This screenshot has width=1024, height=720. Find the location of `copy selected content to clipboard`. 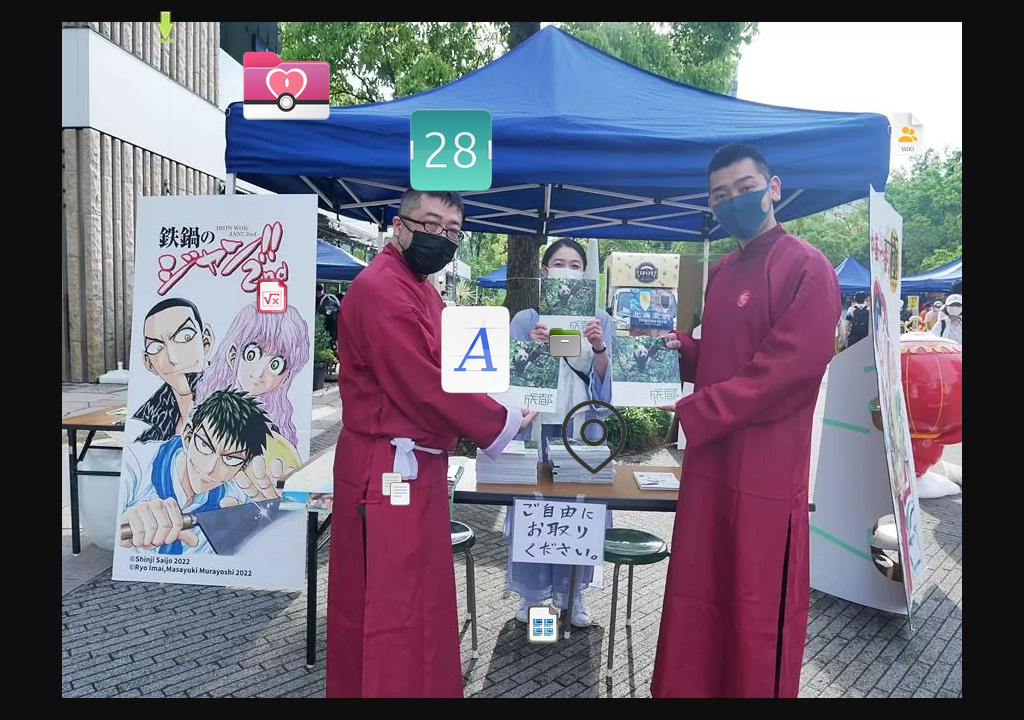

copy selected content to clipboard is located at coordinates (396, 489).